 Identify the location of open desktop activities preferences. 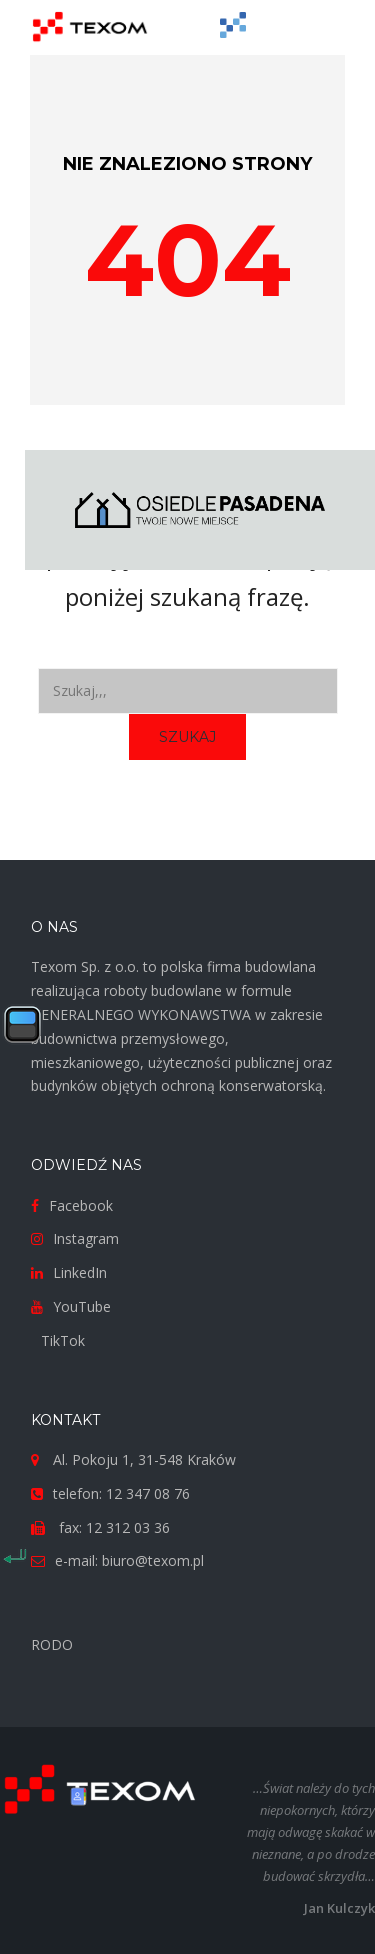
(22, 1024).